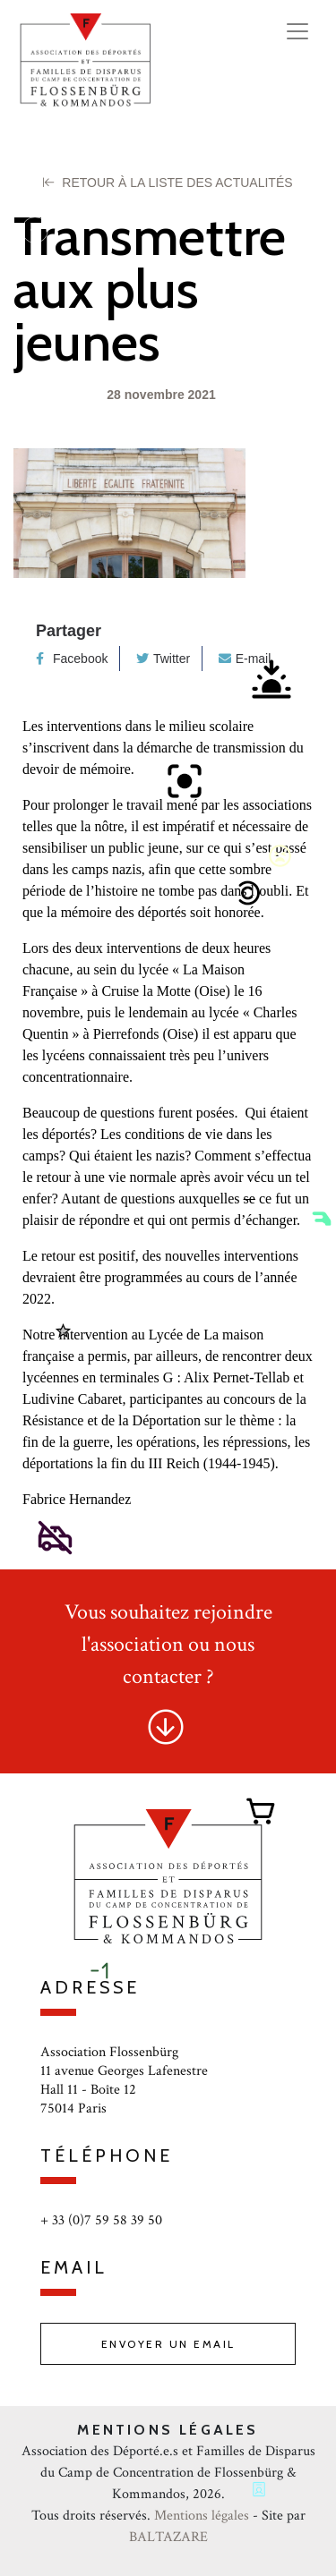  Describe the element at coordinates (185, 781) in the screenshot. I see `capture a photo or screenshot` at that location.